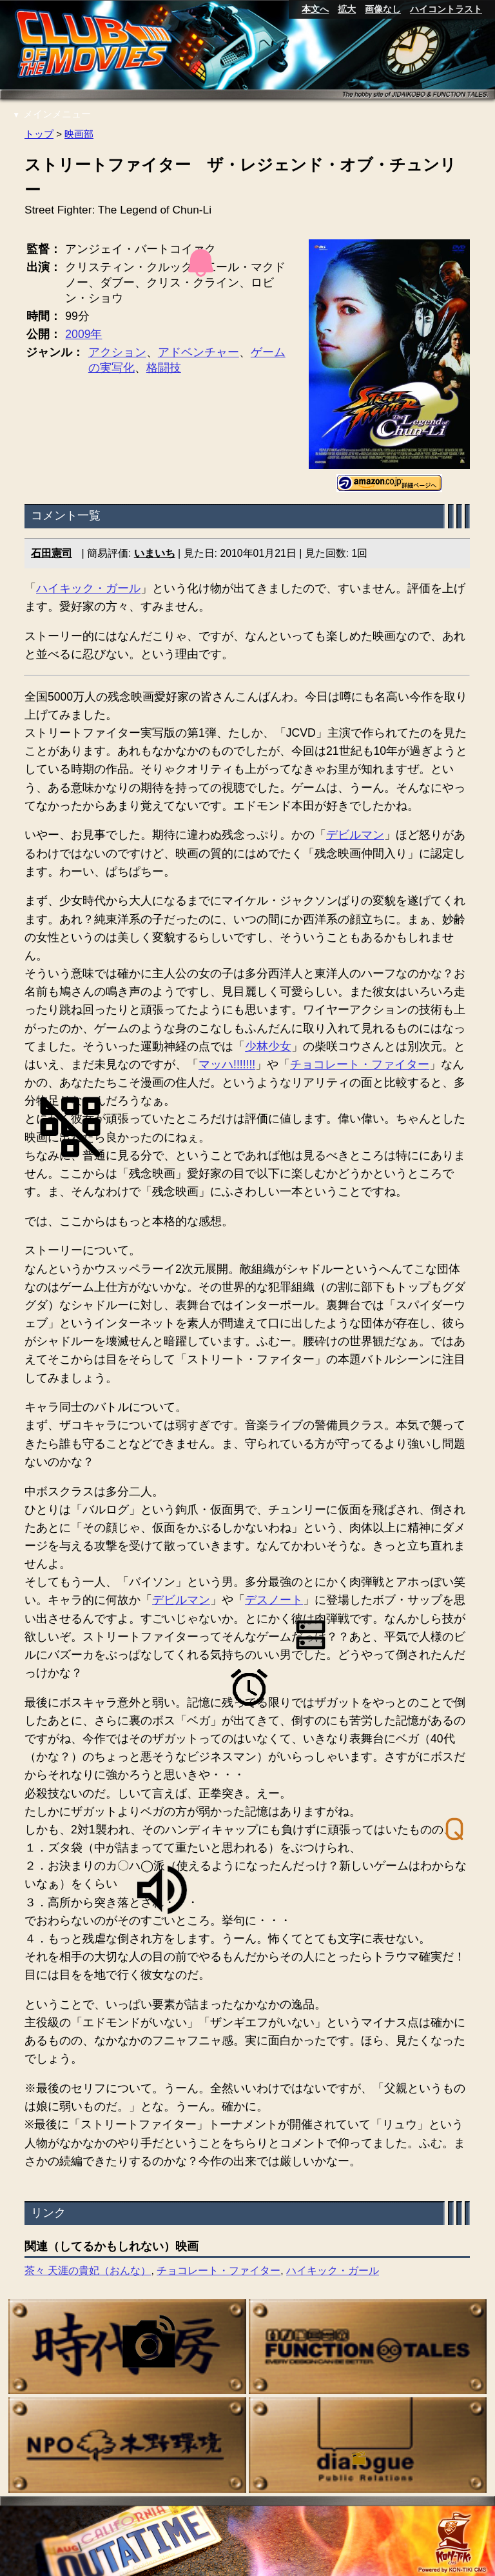 The width and height of the screenshot is (495, 2576). What do you see at coordinates (200, 263) in the screenshot?
I see `view notifications` at bounding box center [200, 263].